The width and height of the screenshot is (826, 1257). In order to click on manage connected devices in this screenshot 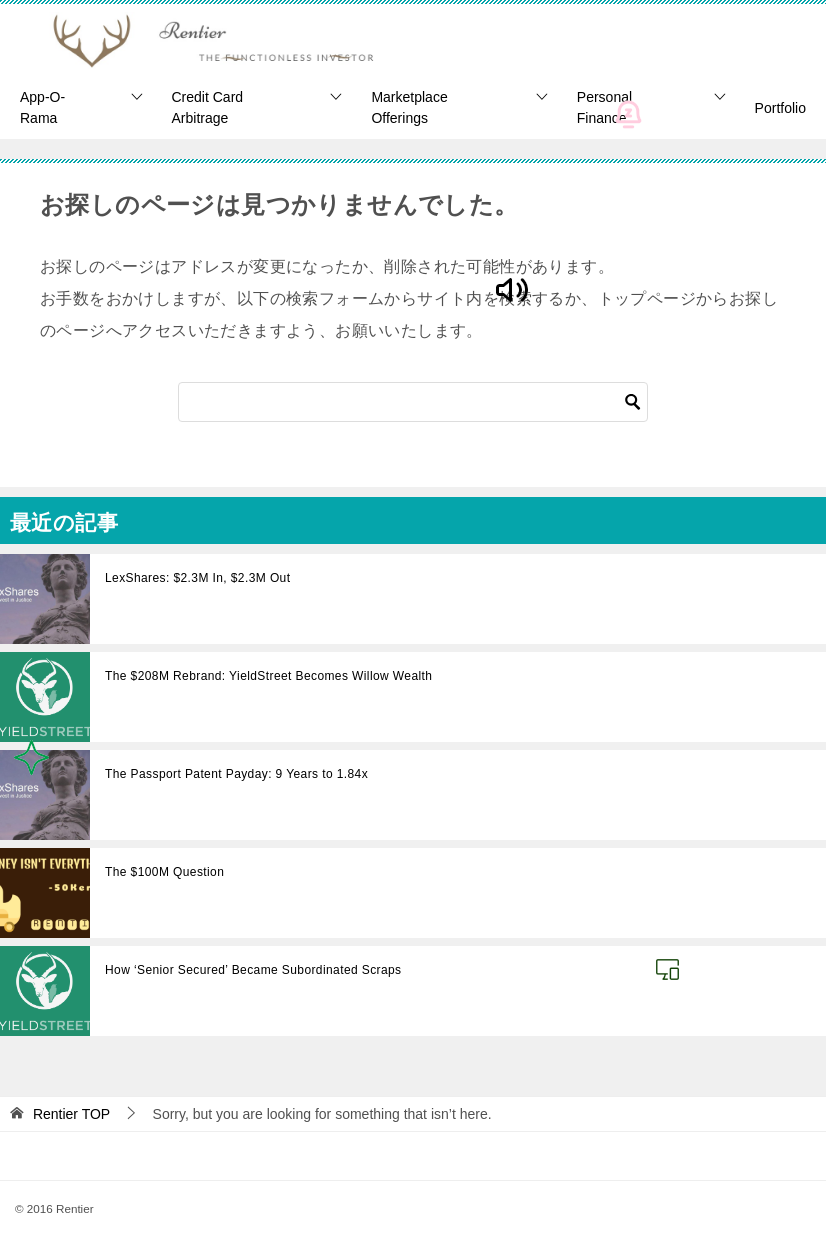, I will do `click(667, 969)`.